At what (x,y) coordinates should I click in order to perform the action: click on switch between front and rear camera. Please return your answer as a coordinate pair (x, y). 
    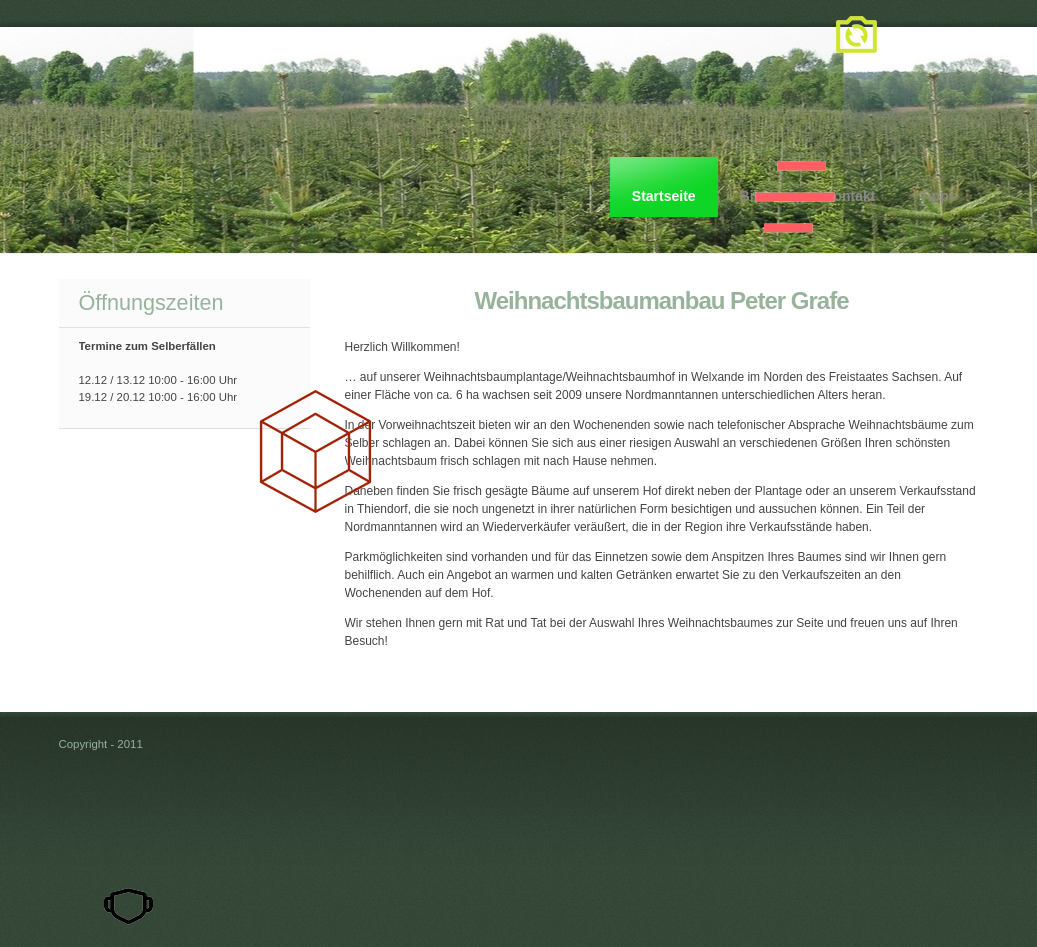
    Looking at the image, I should click on (856, 34).